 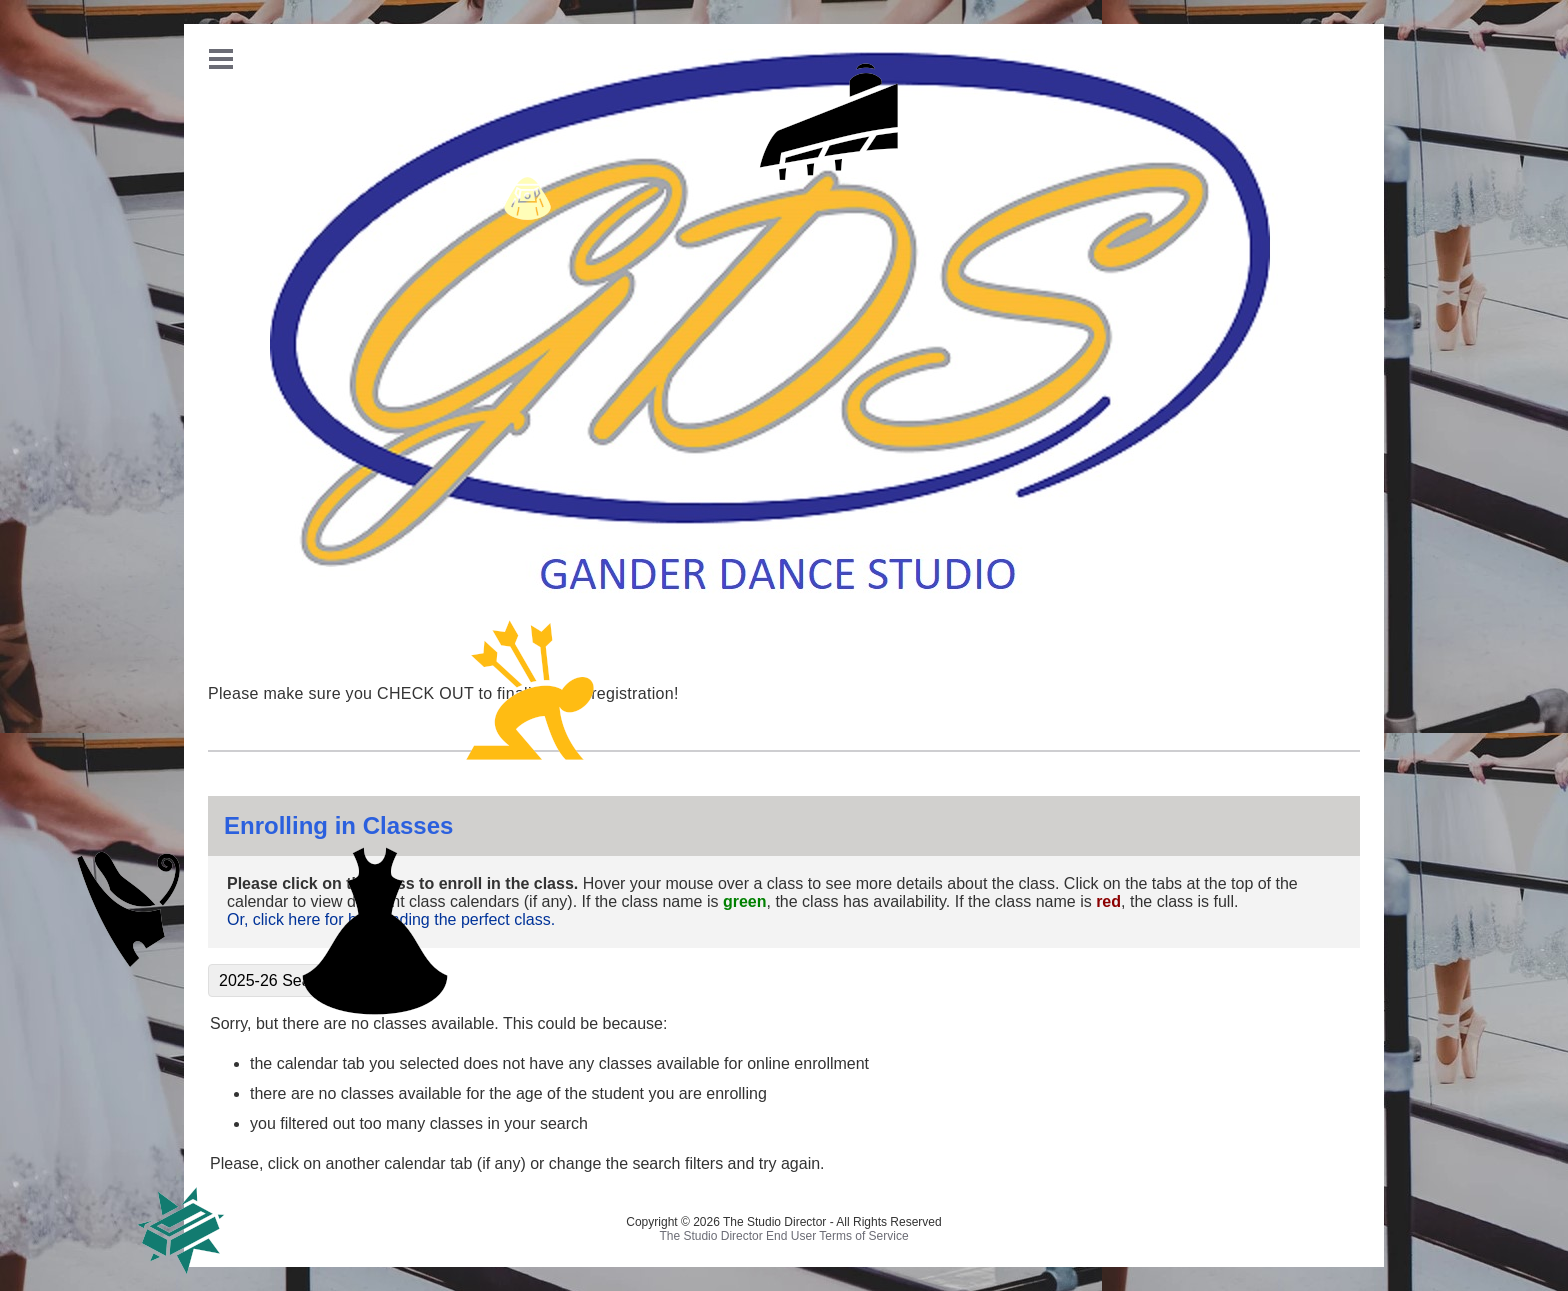 What do you see at coordinates (527, 198) in the screenshot?
I see `view space mission or spacecraft content` at bounding box center [527, 198].